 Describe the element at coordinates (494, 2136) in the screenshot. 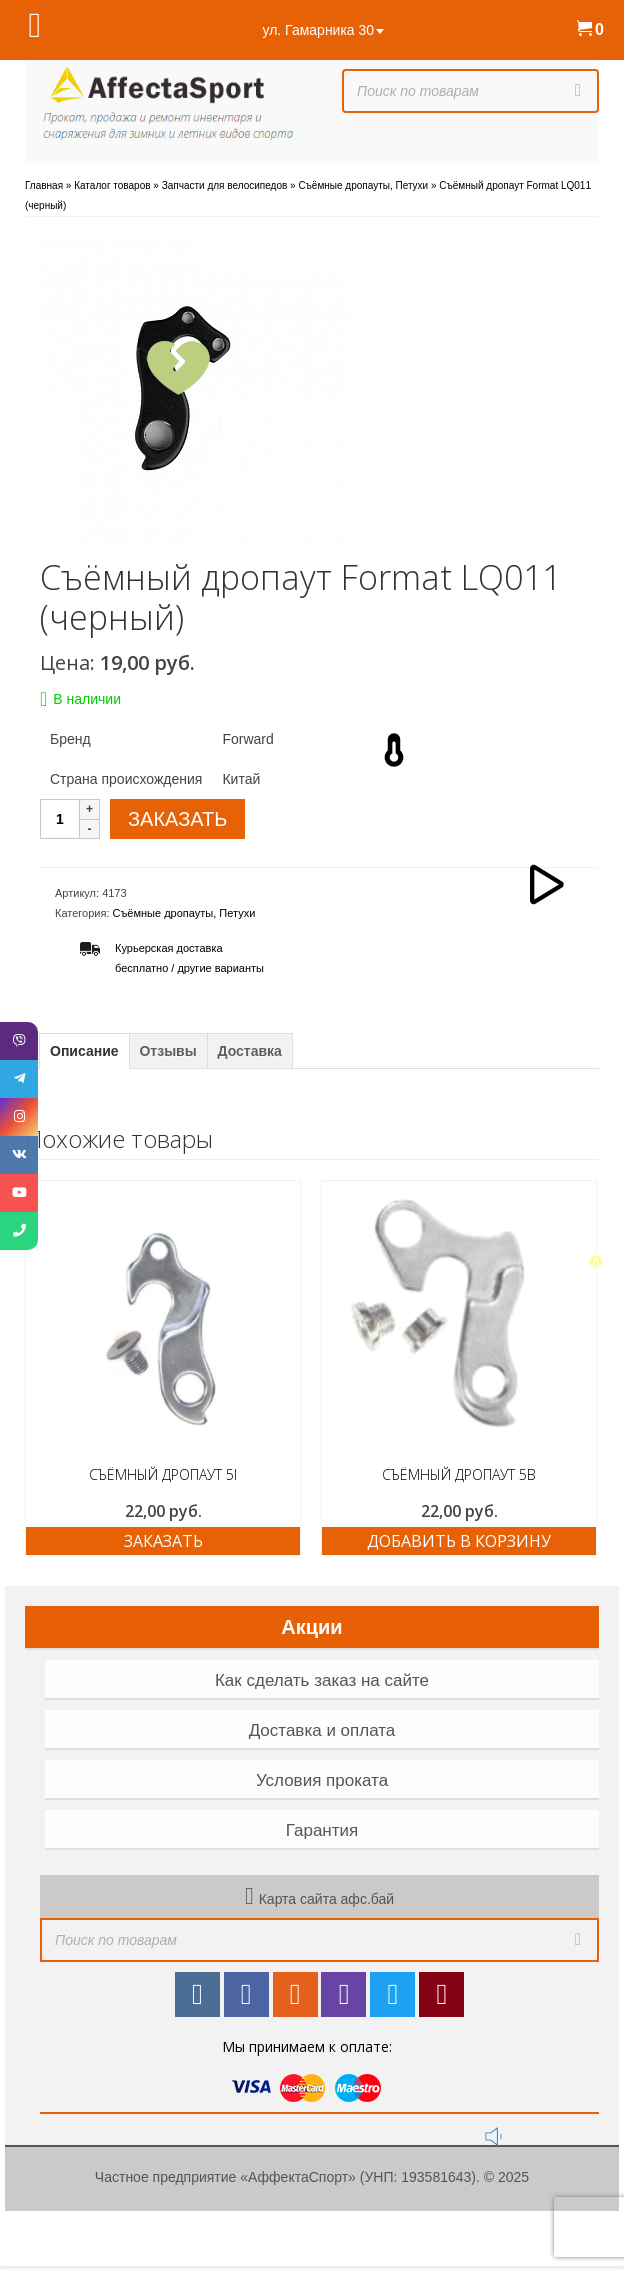

I see `adjust volume to low level` at that location.